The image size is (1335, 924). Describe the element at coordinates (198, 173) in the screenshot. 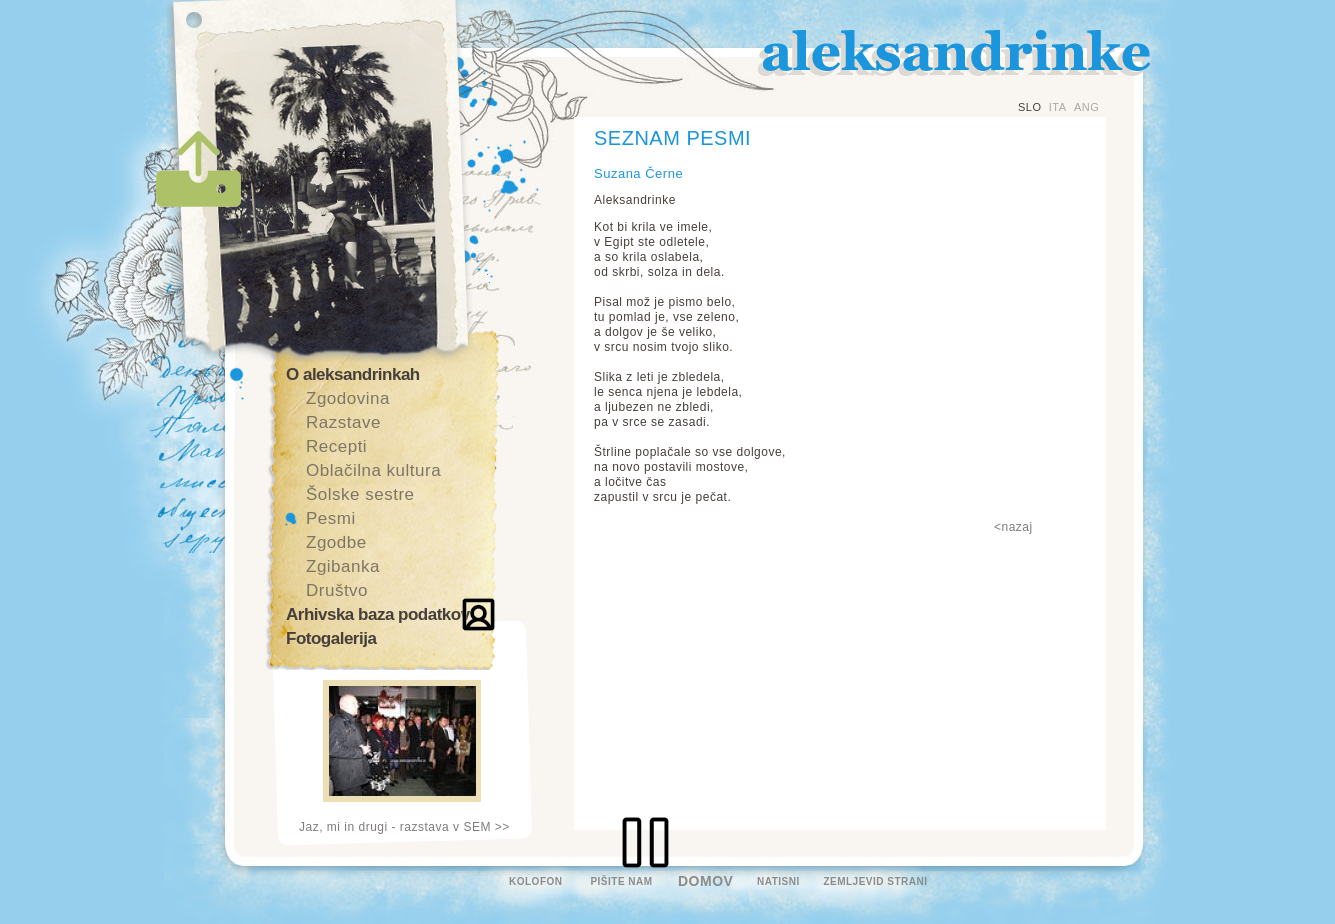

I see `upload a file or document` at that location.